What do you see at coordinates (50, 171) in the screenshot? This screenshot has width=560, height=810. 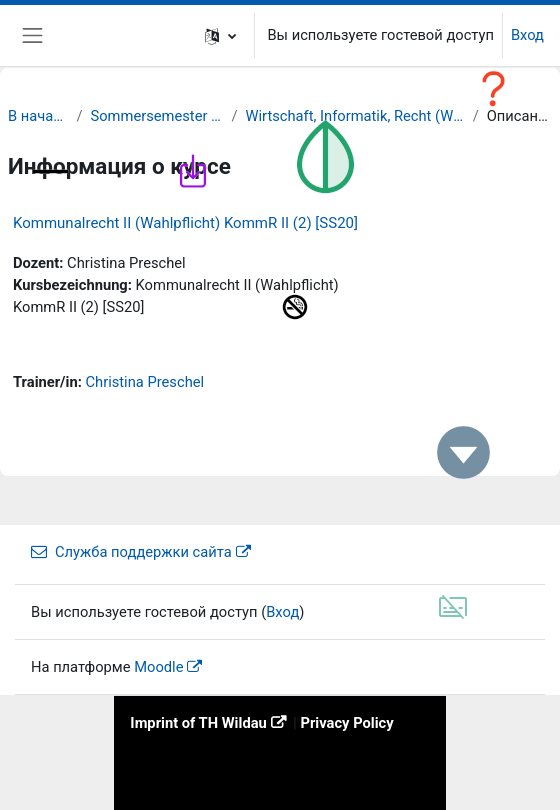 I see `remove an item from a list` at bounding box center [50, 171].